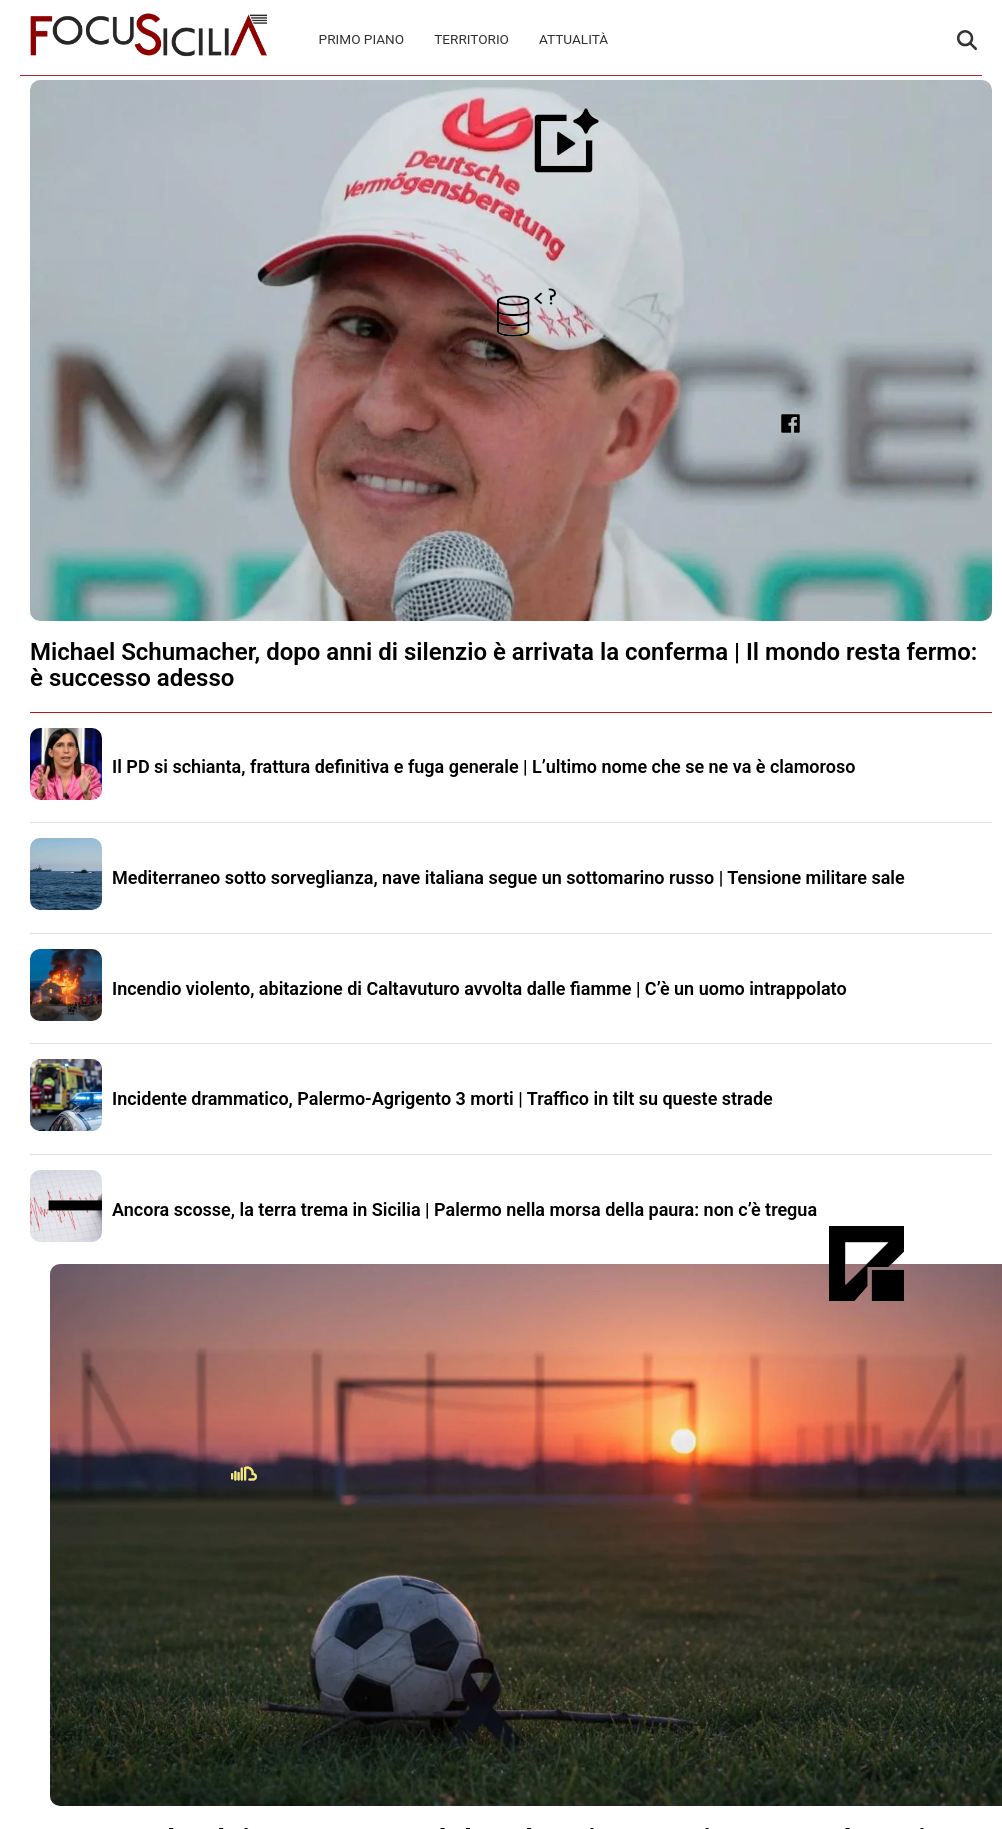  What do you see at coordinates (790, 423) in the screenshot?
I see `open facebook app` at bounding box center [790, 423].